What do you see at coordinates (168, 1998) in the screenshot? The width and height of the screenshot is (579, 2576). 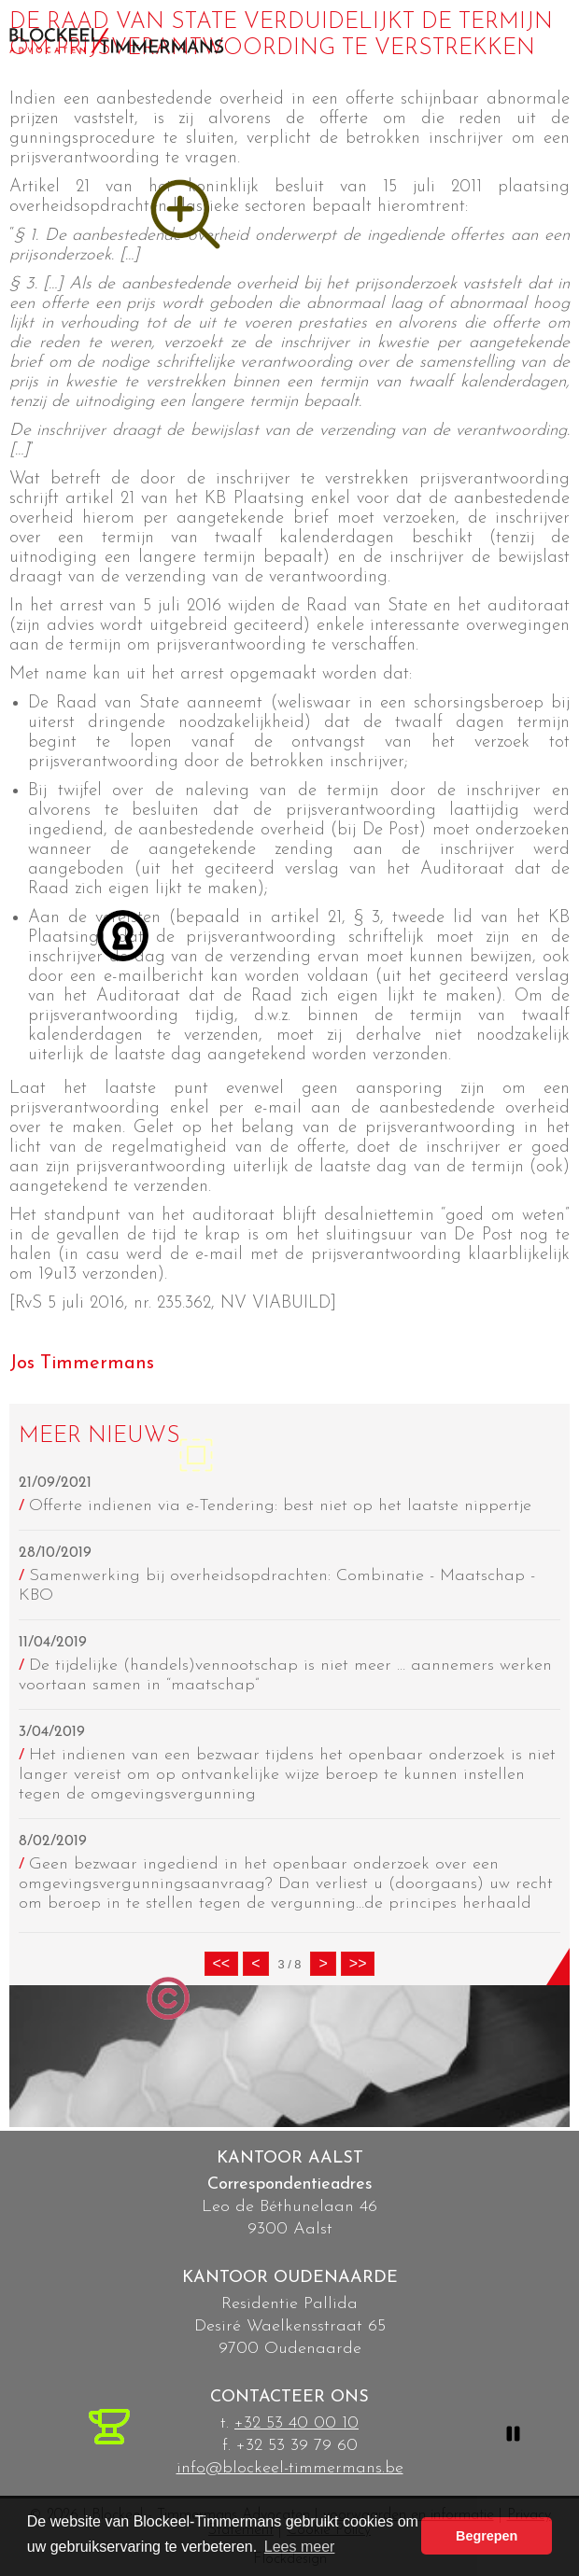 I see `indicates copyrighted content` at bounding box center [168, 1998].